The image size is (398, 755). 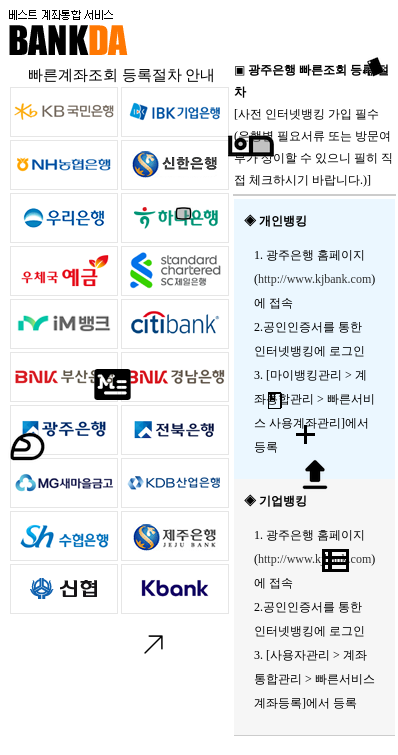 I want to click on open article on Medium, so click(x=112, y=384).